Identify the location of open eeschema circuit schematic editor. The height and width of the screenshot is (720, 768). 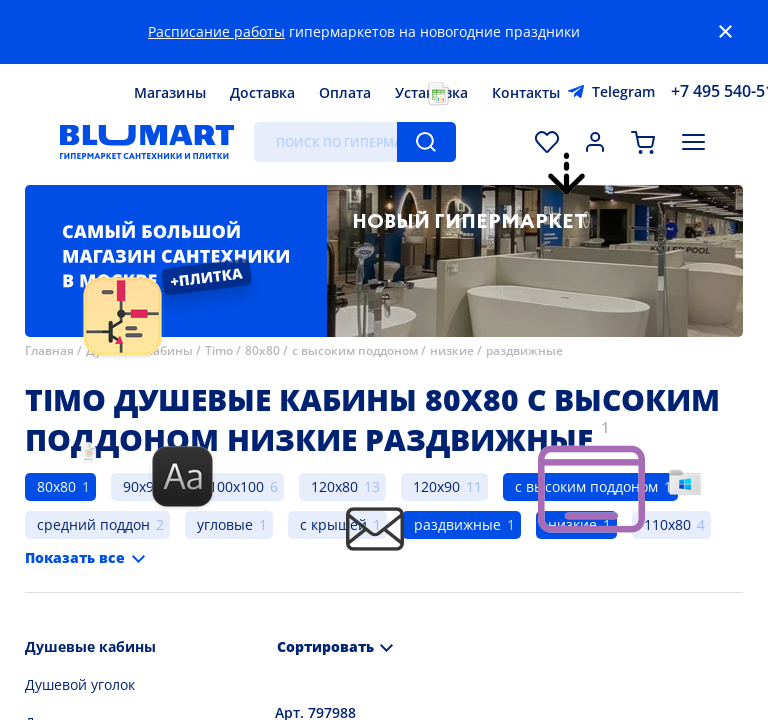
(122, 316).